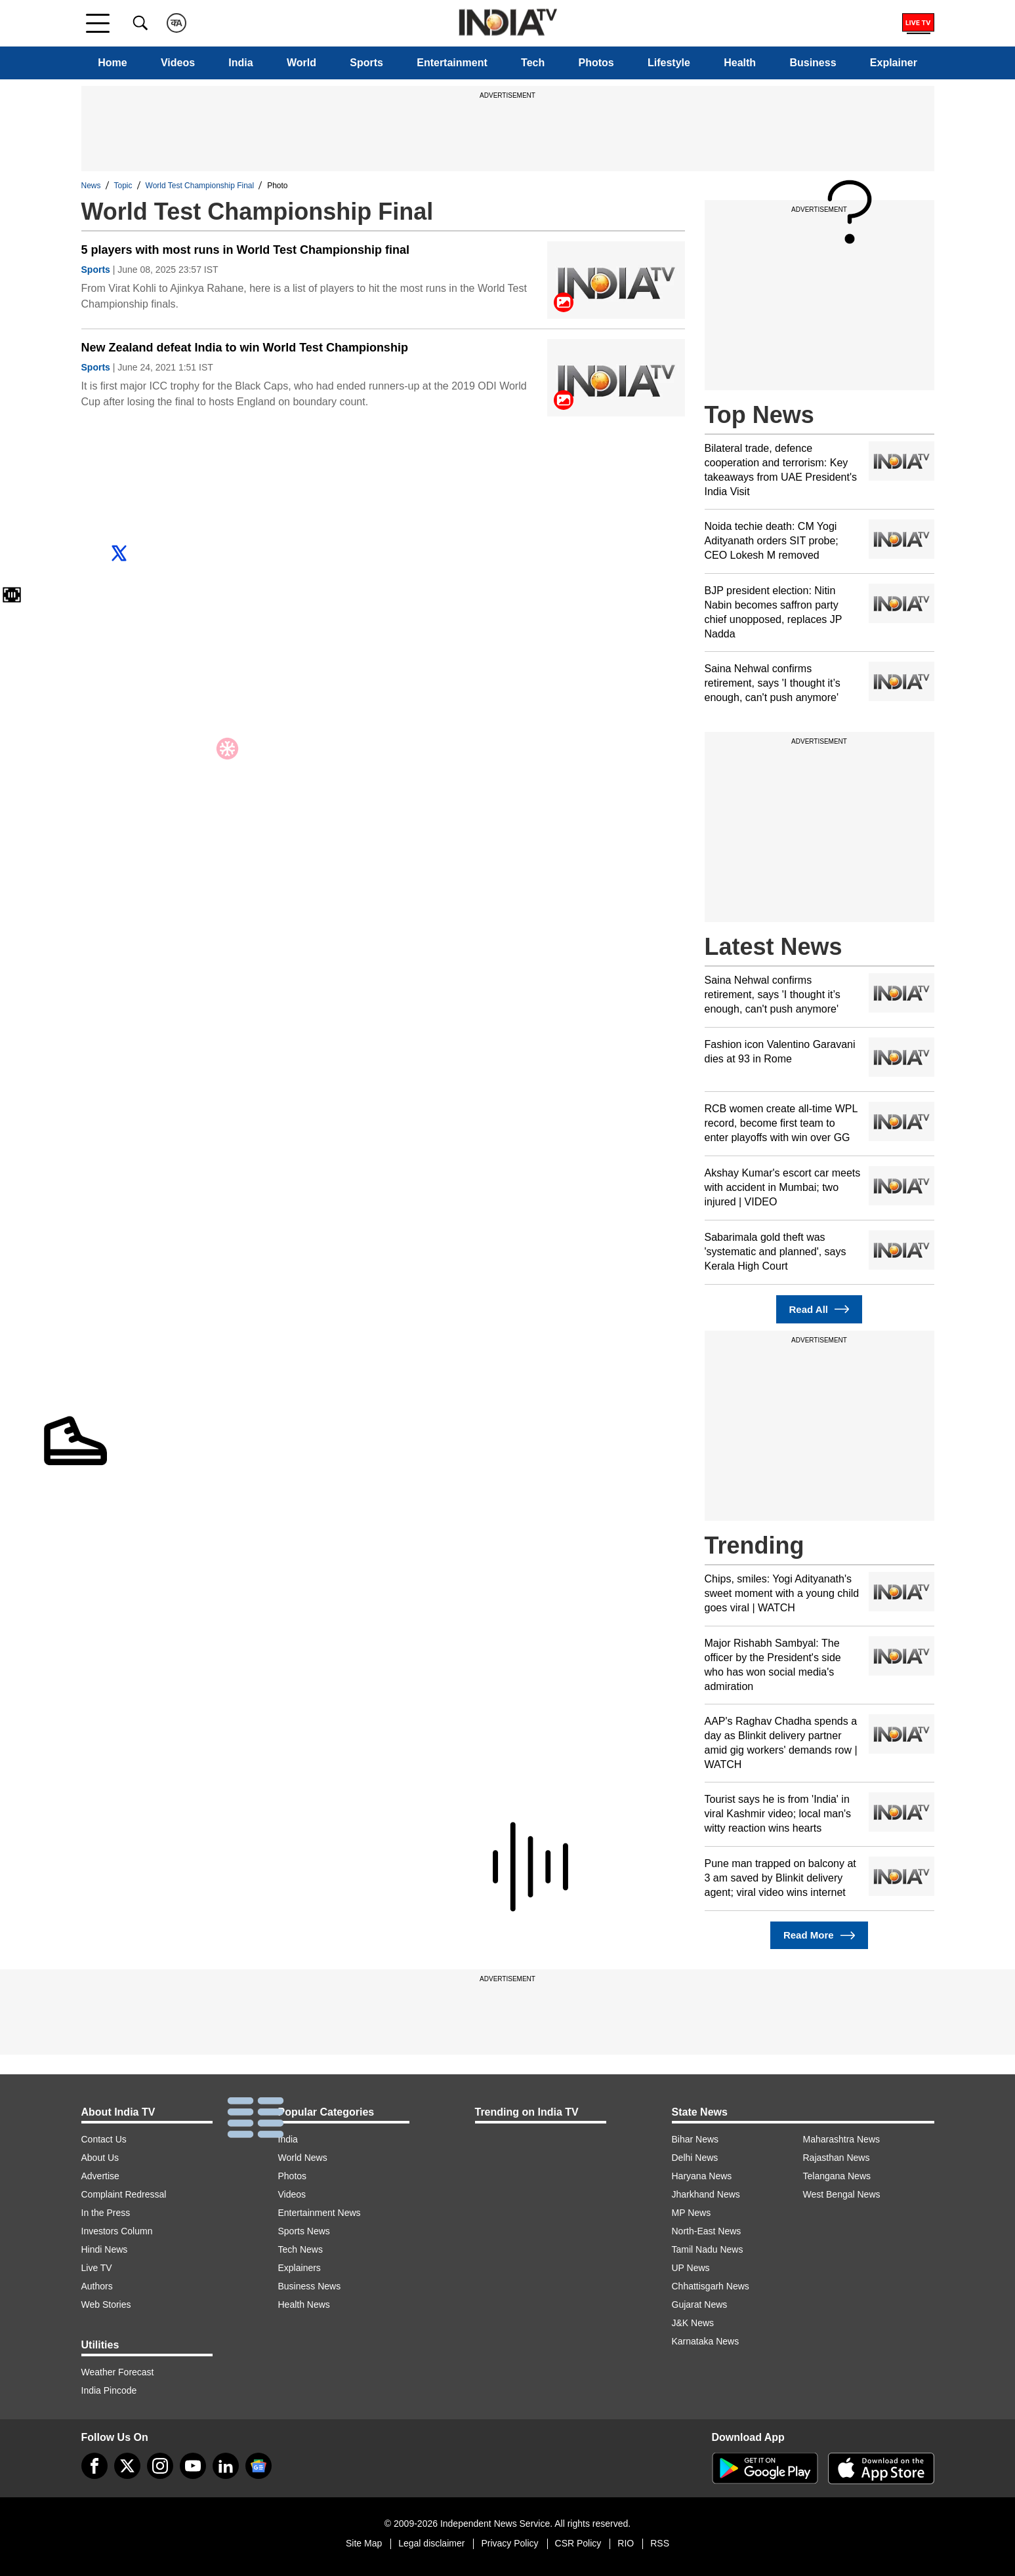  Describe the element at coordinates (255, 2118) in the screenshot. I see `switch to multi-column text layout` at that location.